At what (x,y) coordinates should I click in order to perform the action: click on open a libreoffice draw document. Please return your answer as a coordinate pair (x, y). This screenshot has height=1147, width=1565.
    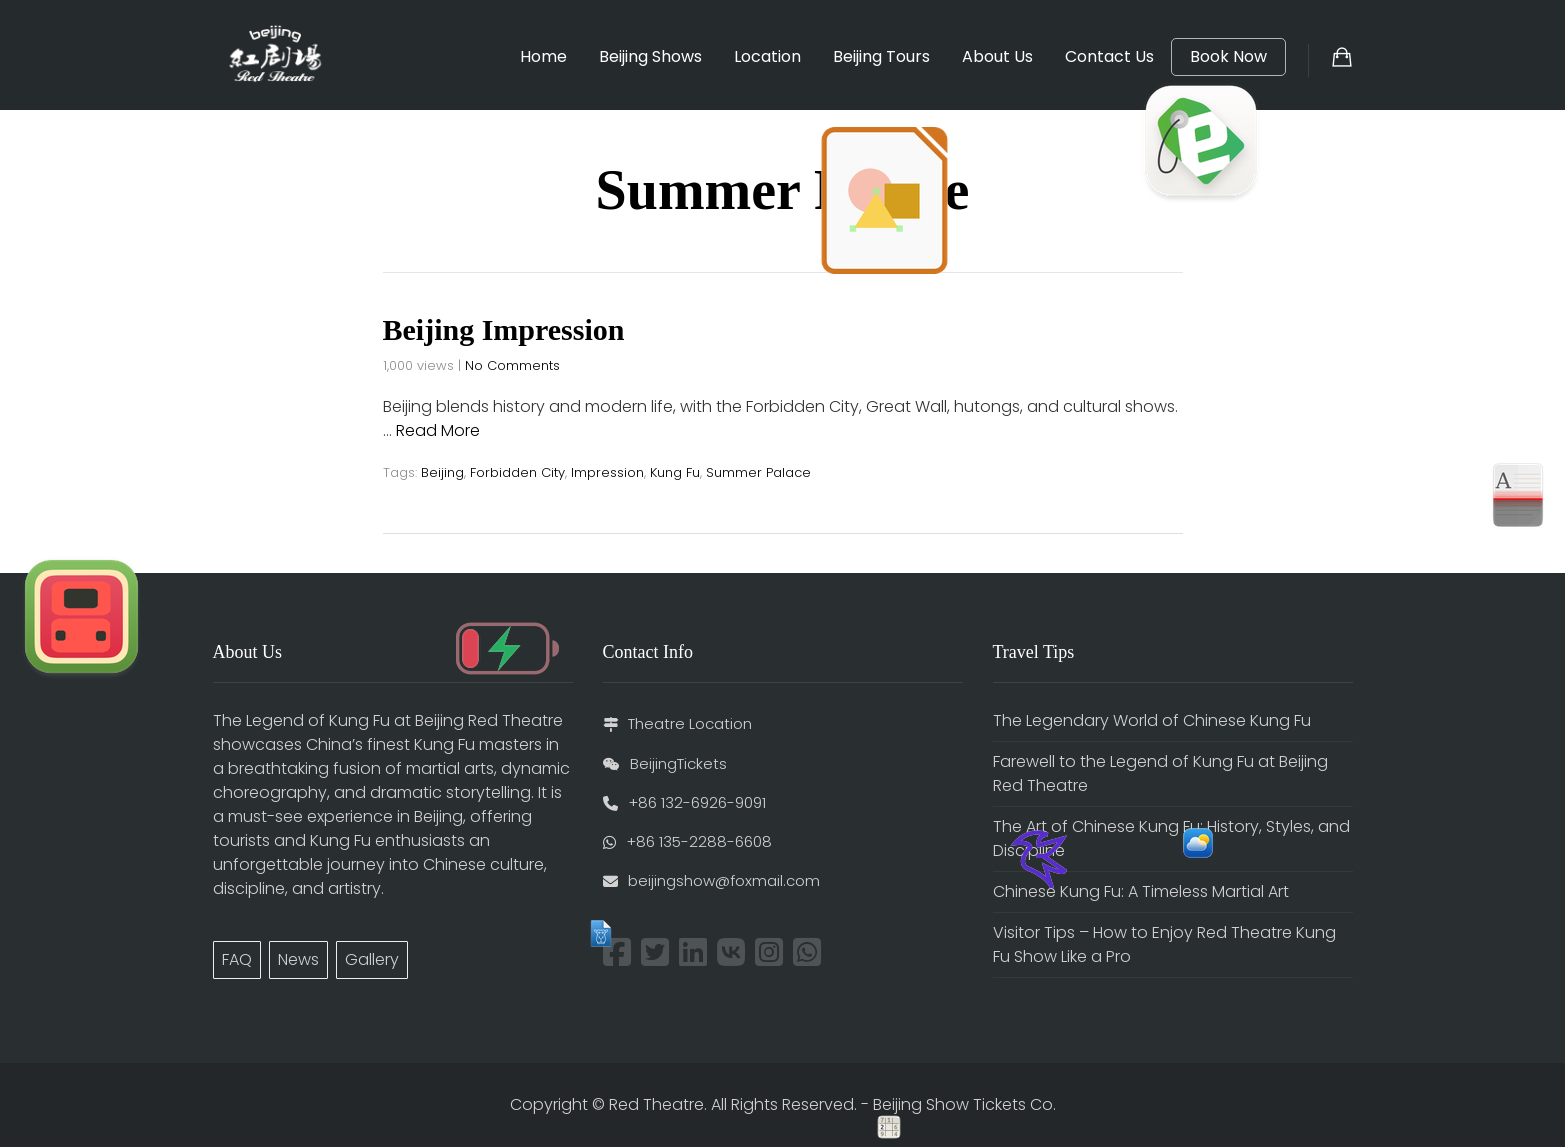
    Looking at the image, I should click on (884, 200).